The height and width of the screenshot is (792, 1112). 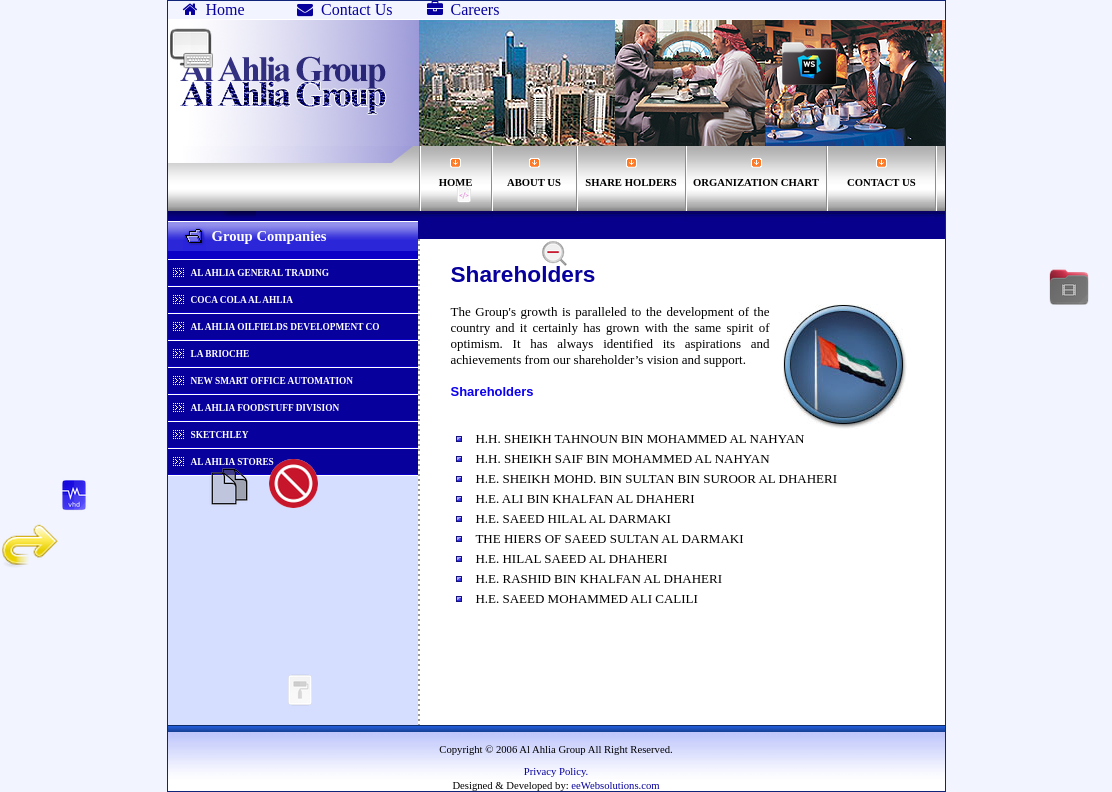 What do you see at coordinates (554, 253) in the screenshot?
I see `zoom out to see more content` at bounding box center [554, 253].